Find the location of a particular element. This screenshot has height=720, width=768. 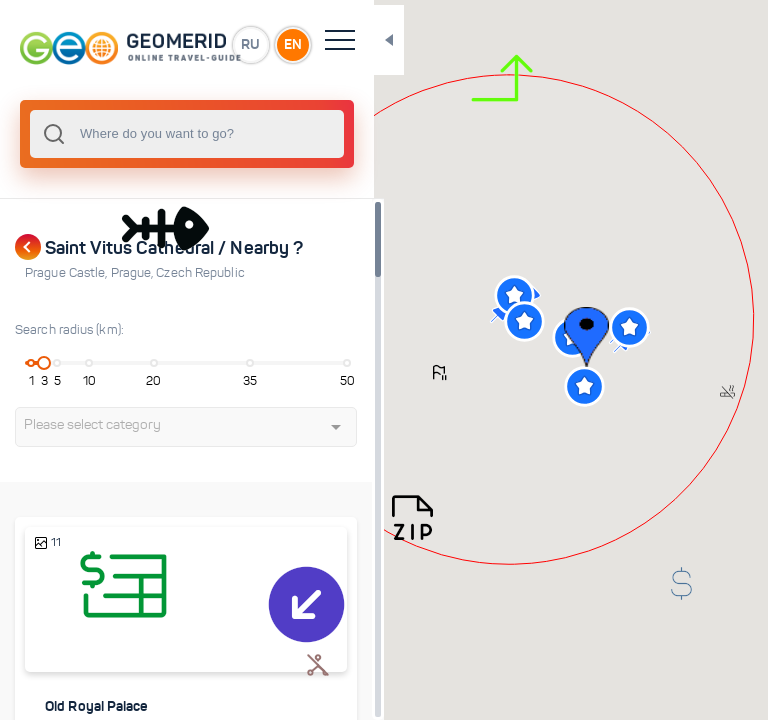

compressed file or archive is located at coordinates (412, 519).